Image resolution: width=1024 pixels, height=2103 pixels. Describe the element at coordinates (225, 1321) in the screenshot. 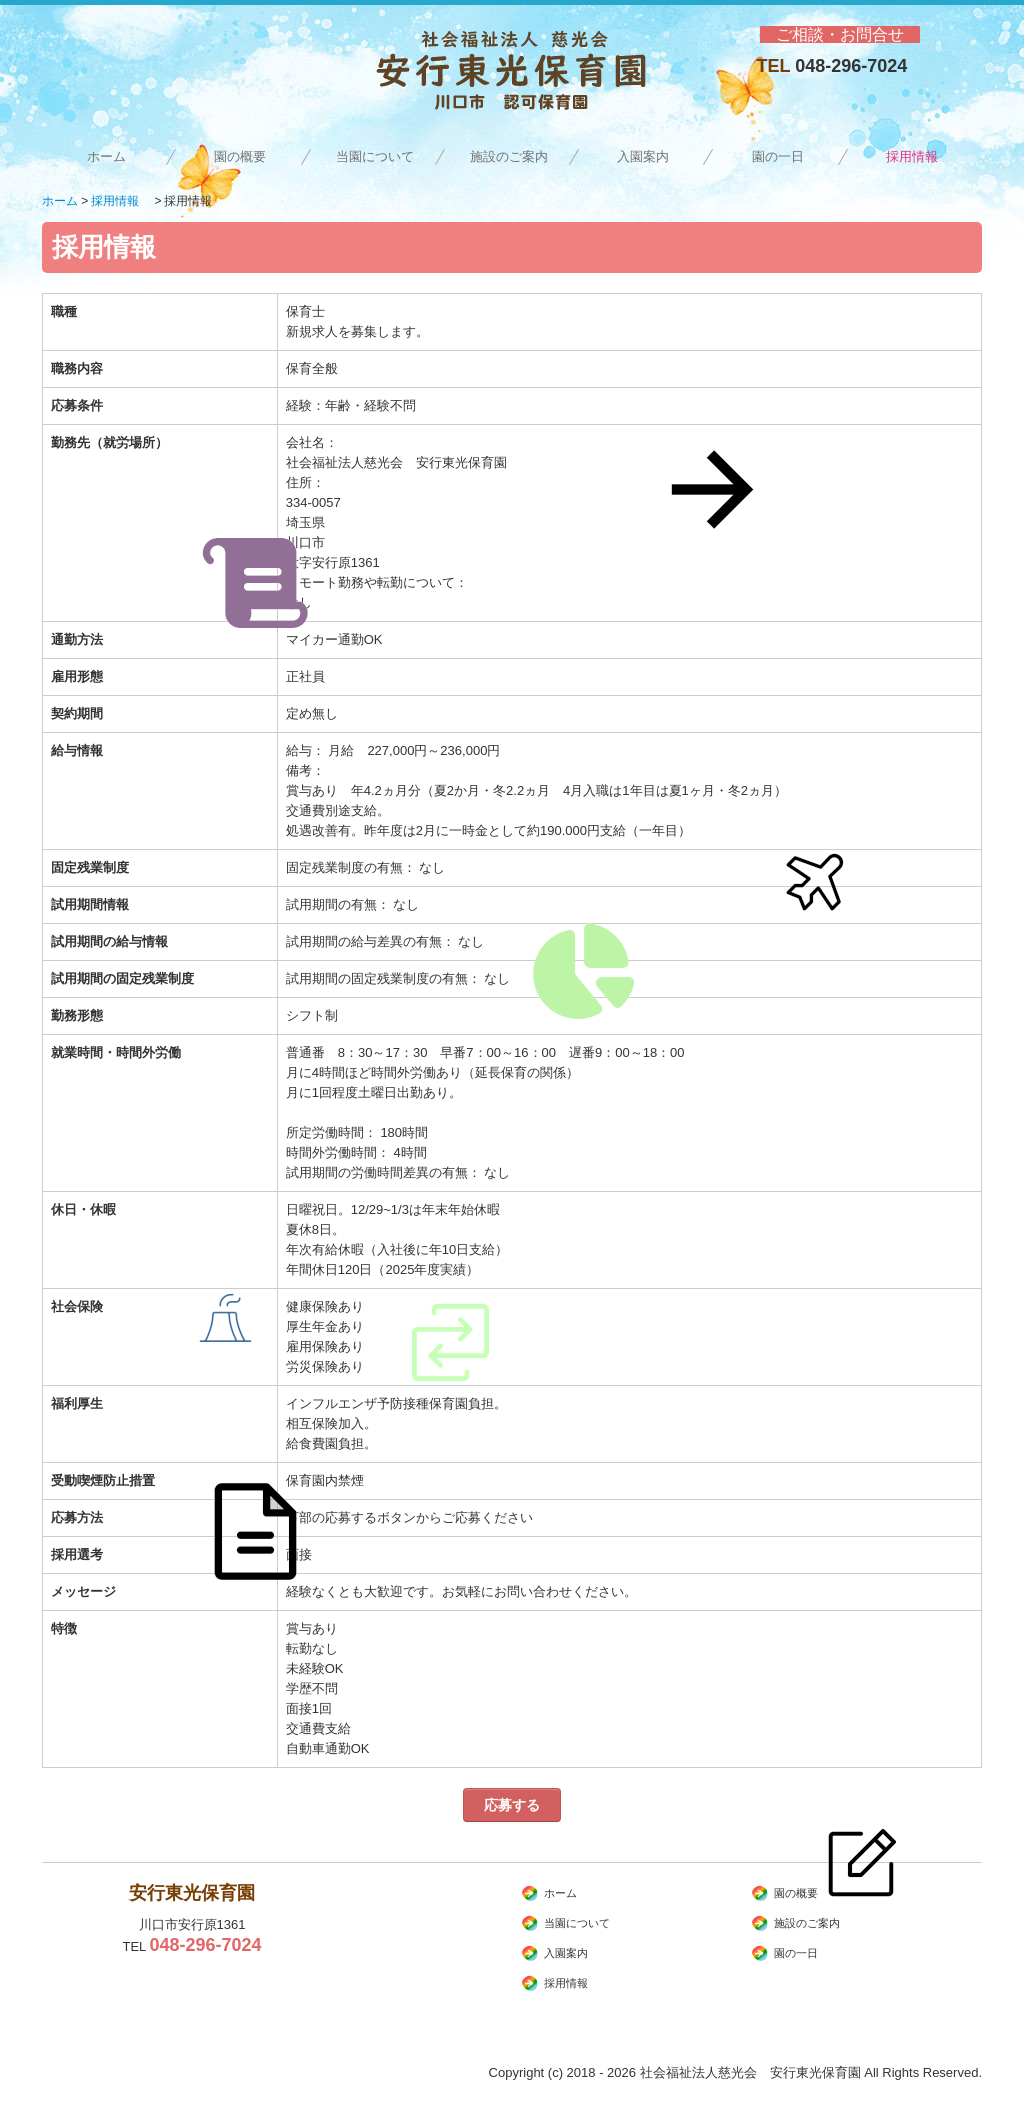

I see `indicates nuclear power or energy facility` at that location.